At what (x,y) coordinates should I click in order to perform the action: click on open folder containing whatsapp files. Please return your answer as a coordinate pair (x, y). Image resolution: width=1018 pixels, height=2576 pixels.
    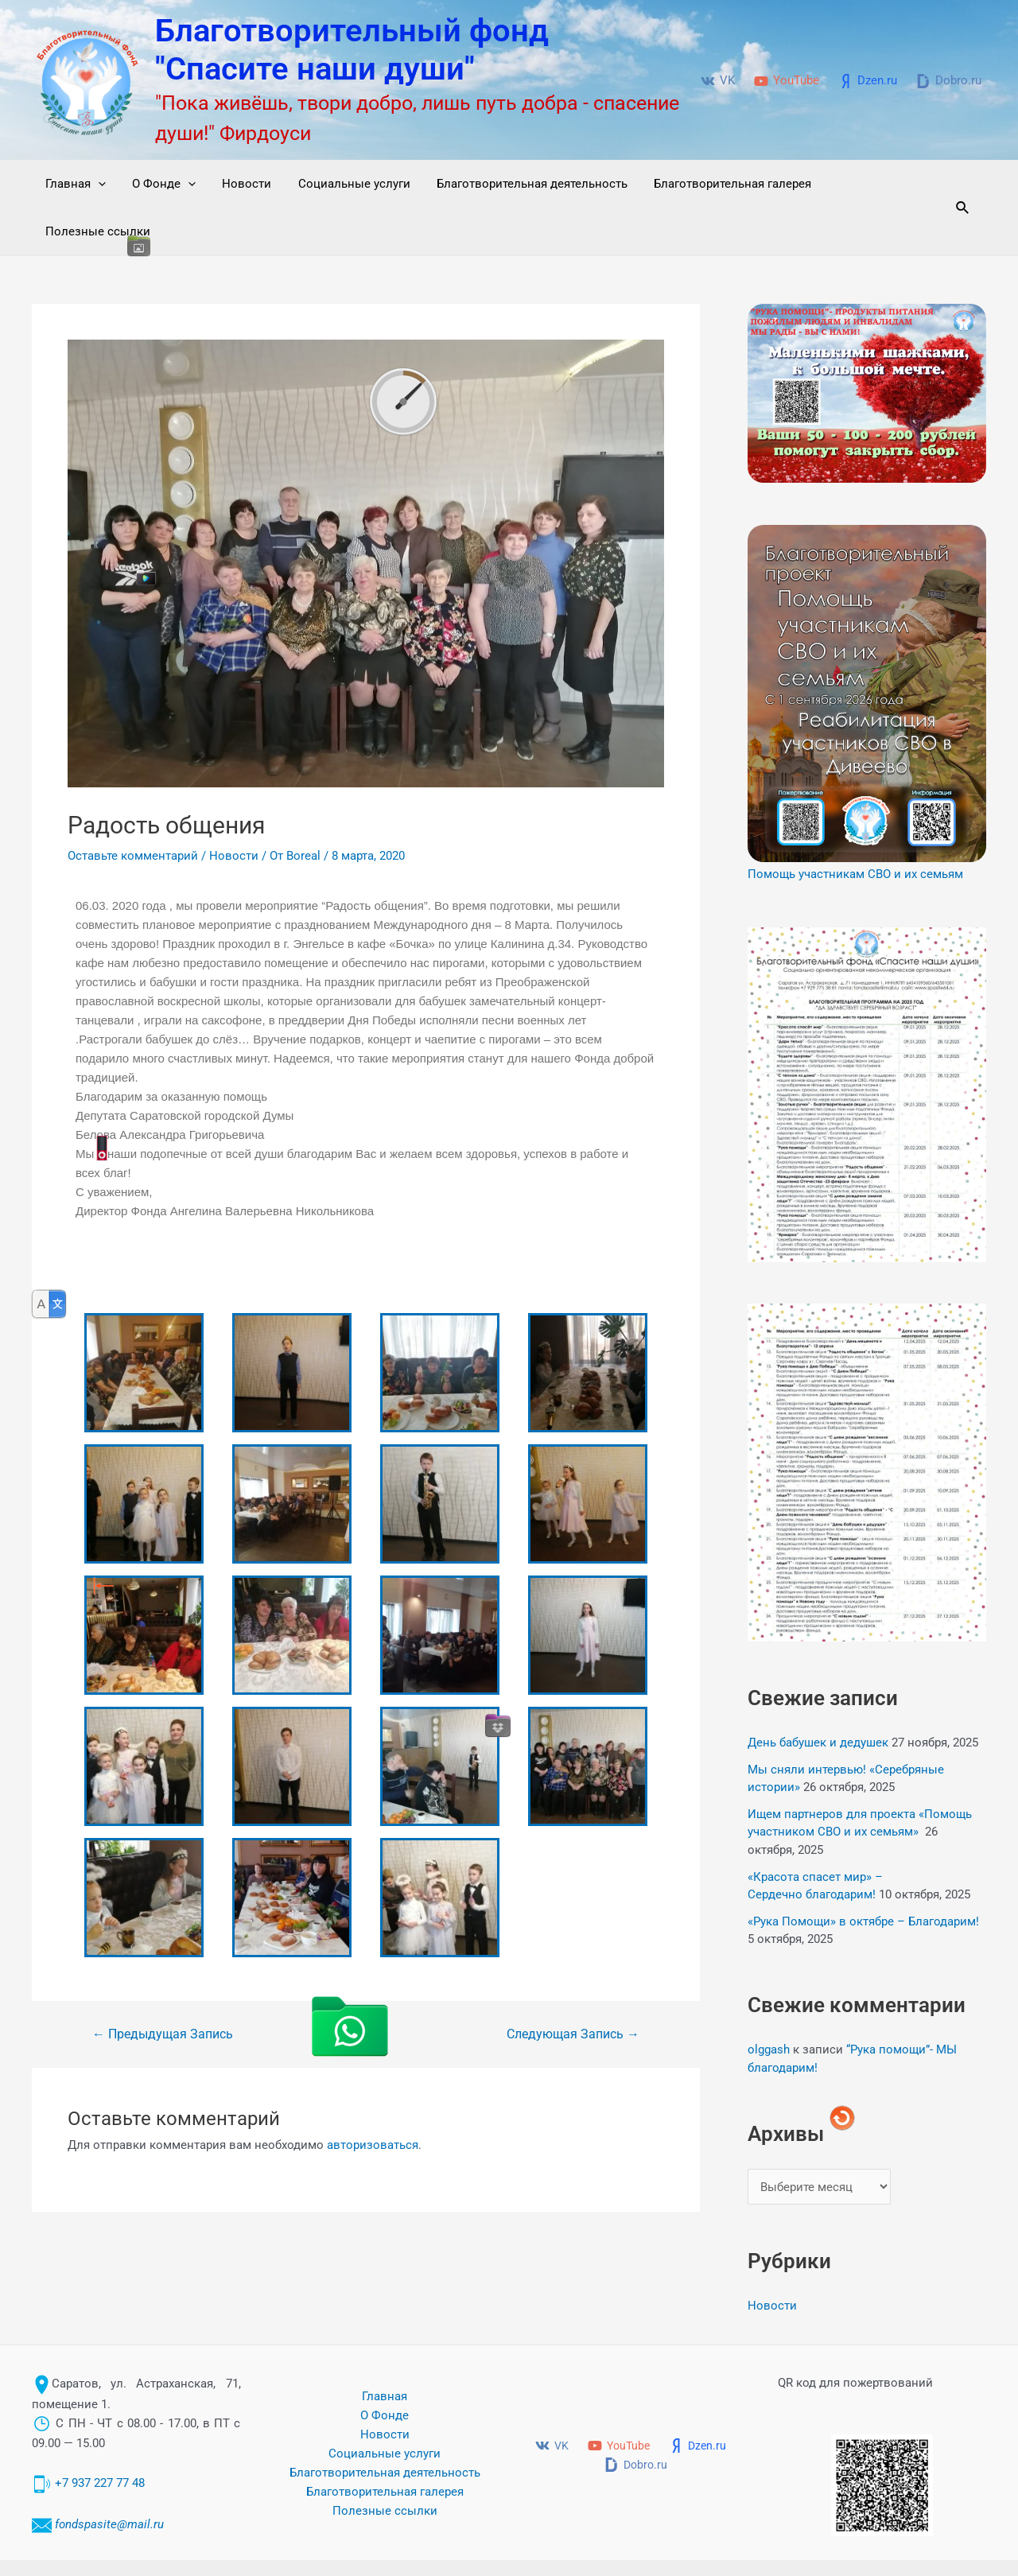
    Looking at the image, I should click on (349, 2028).